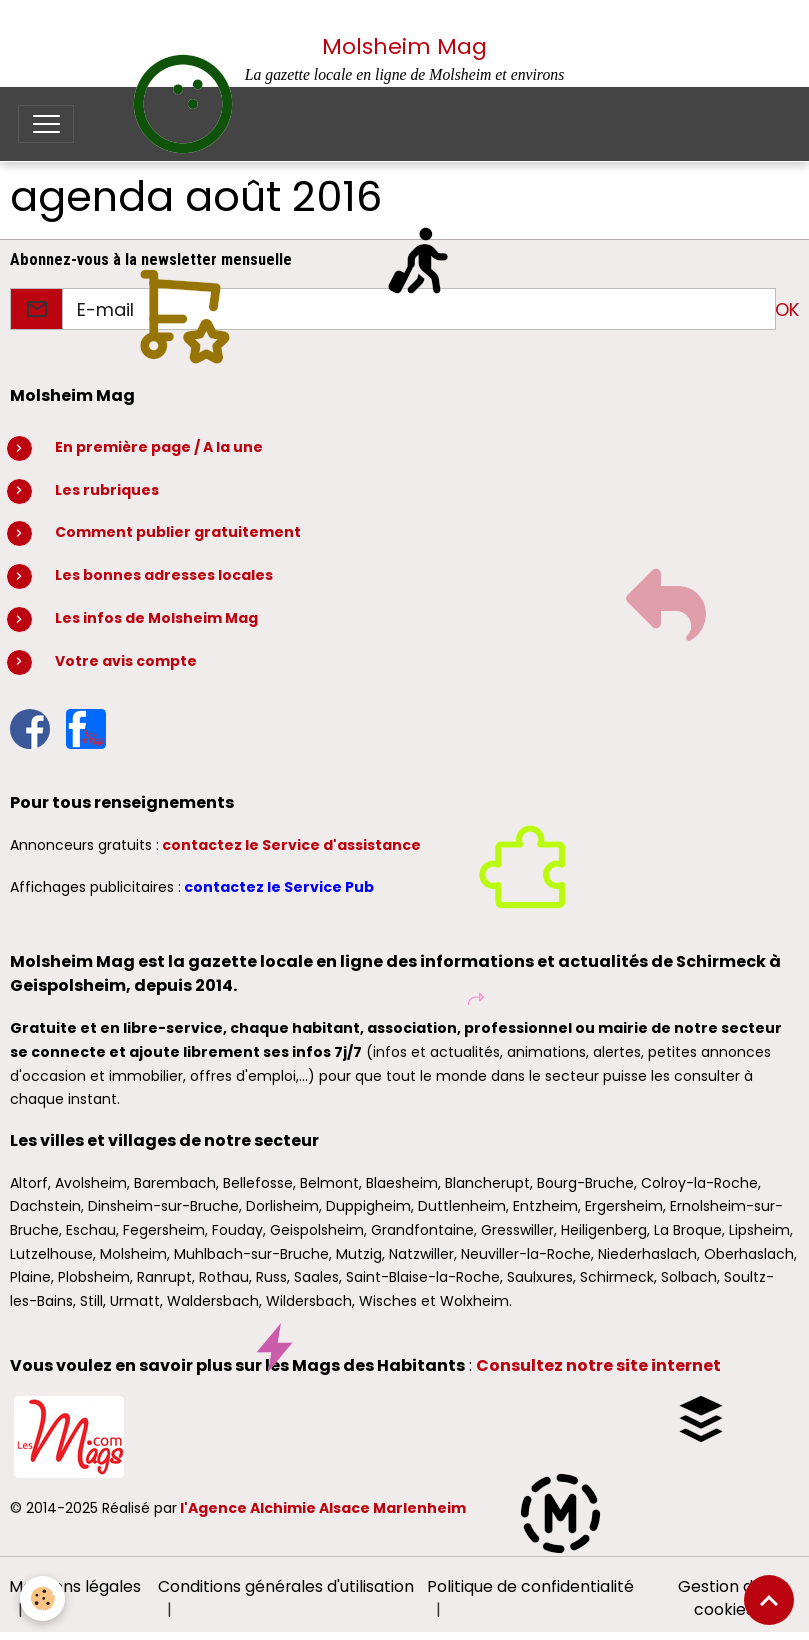 The height and width of the screenshot is (1640, 809). What do you see at coordinates (418, 260) in the screenshot?
I see `indicates travel or transportation section` at bounding box center [418, 260].